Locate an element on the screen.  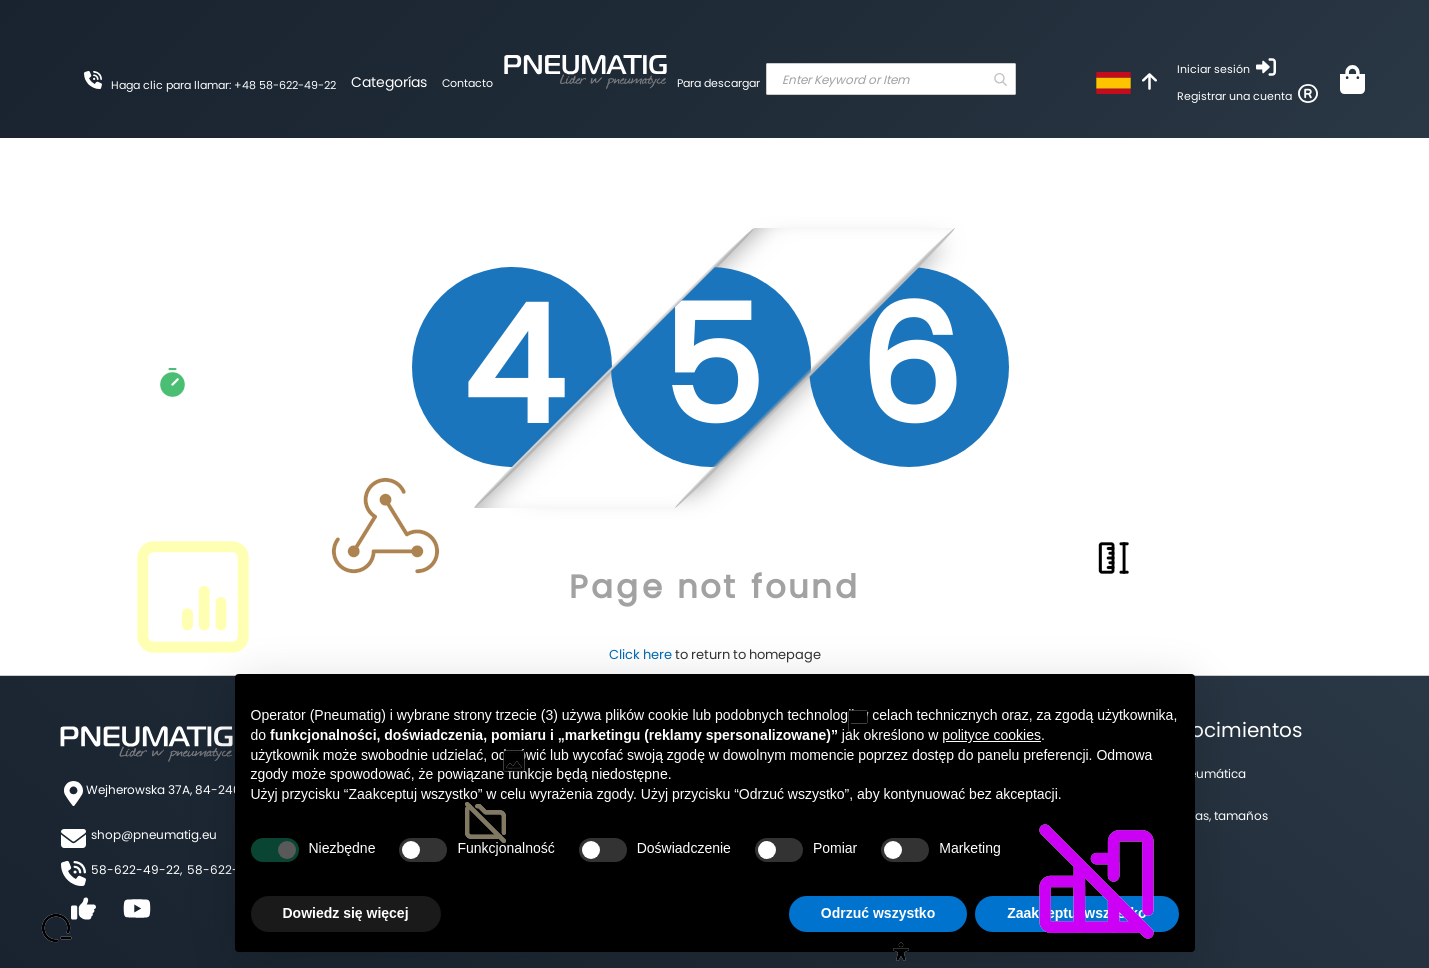
view image or photo is located at coordinates (514, 761).